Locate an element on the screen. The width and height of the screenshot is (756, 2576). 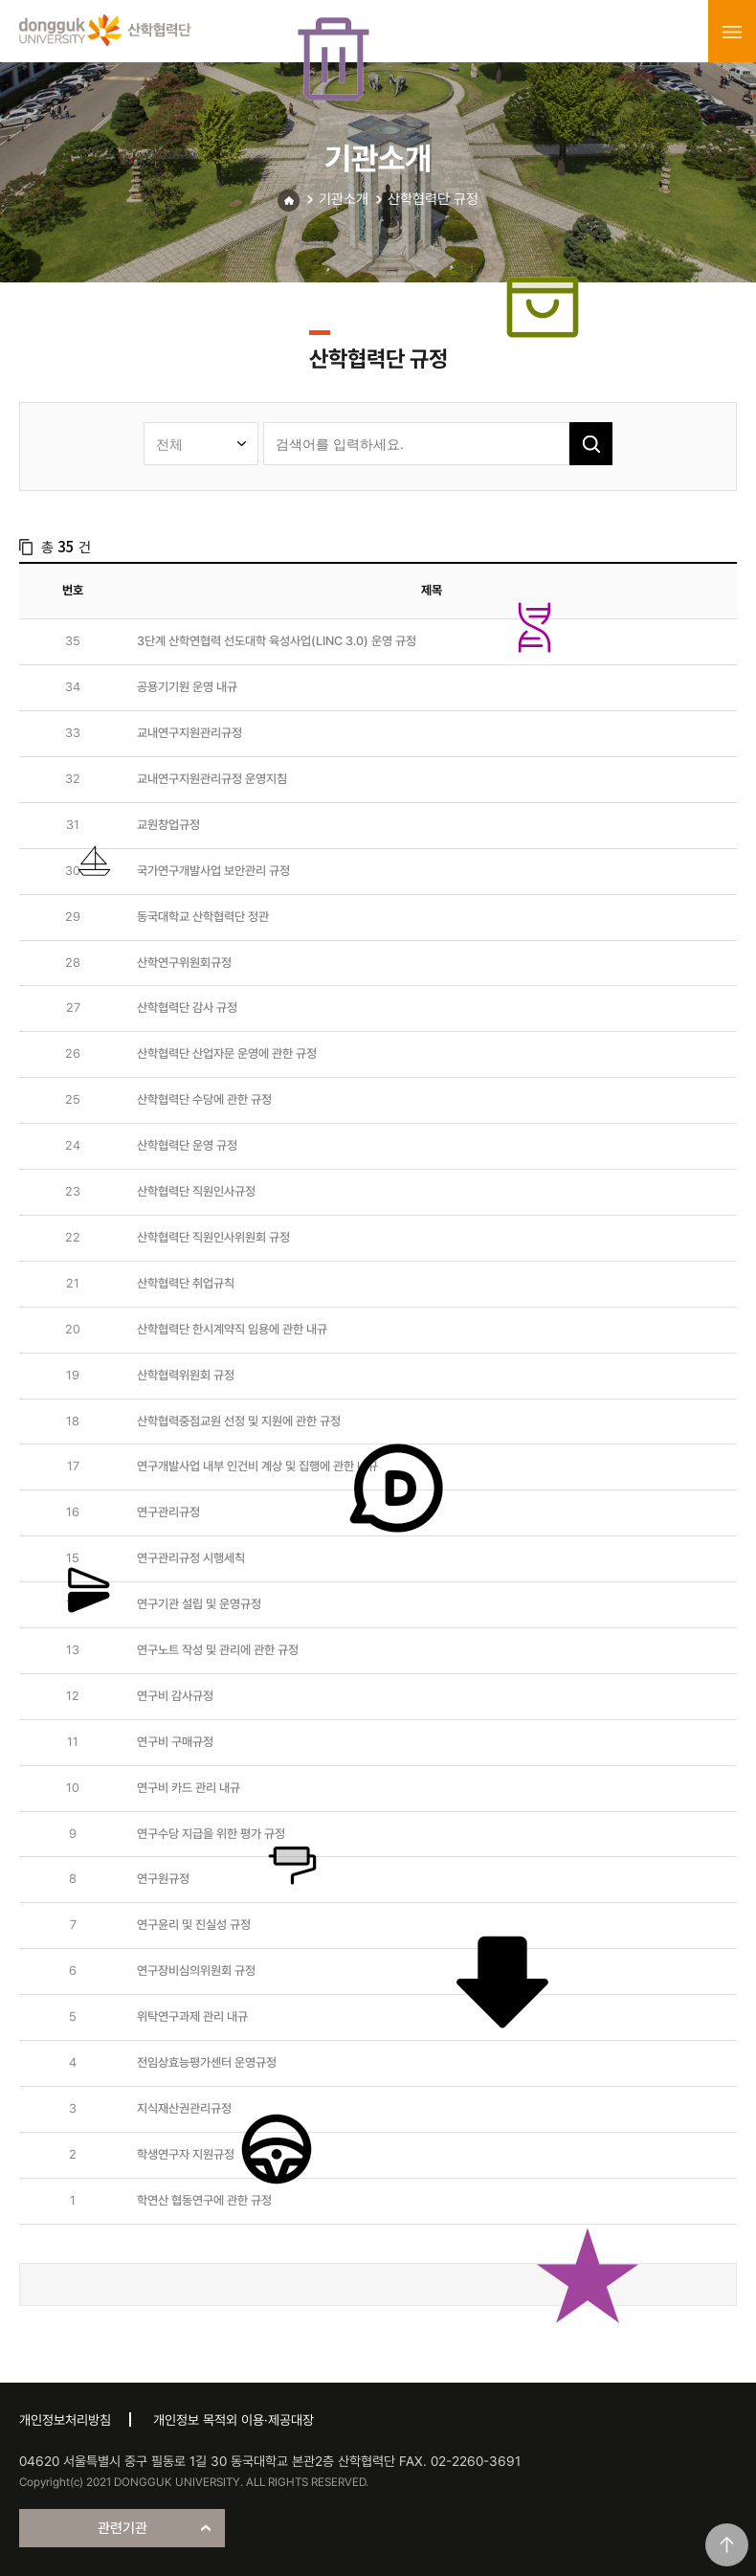
access driving or navigation mode is located at coordinates (277, 2149).